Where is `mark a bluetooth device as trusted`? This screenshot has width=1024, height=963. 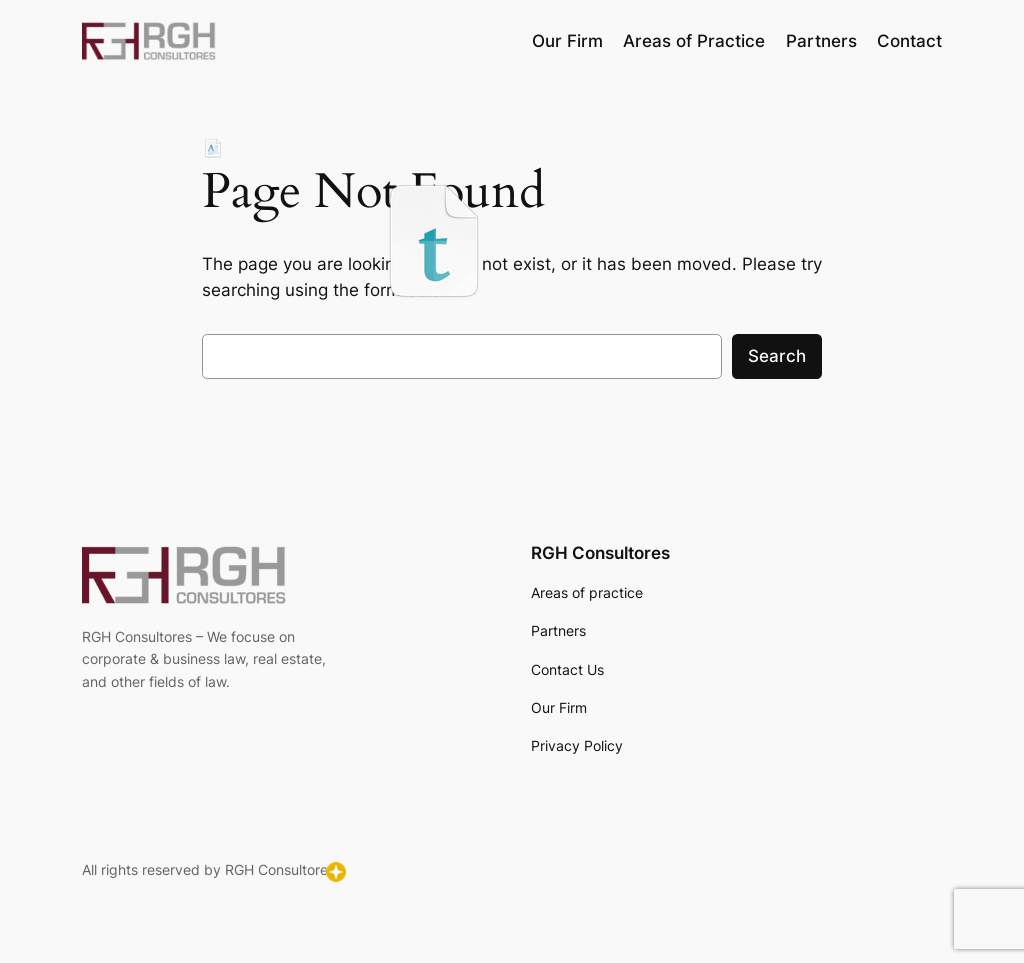
mark a bluetooth device as trusted is located at coordinates (336, 872).